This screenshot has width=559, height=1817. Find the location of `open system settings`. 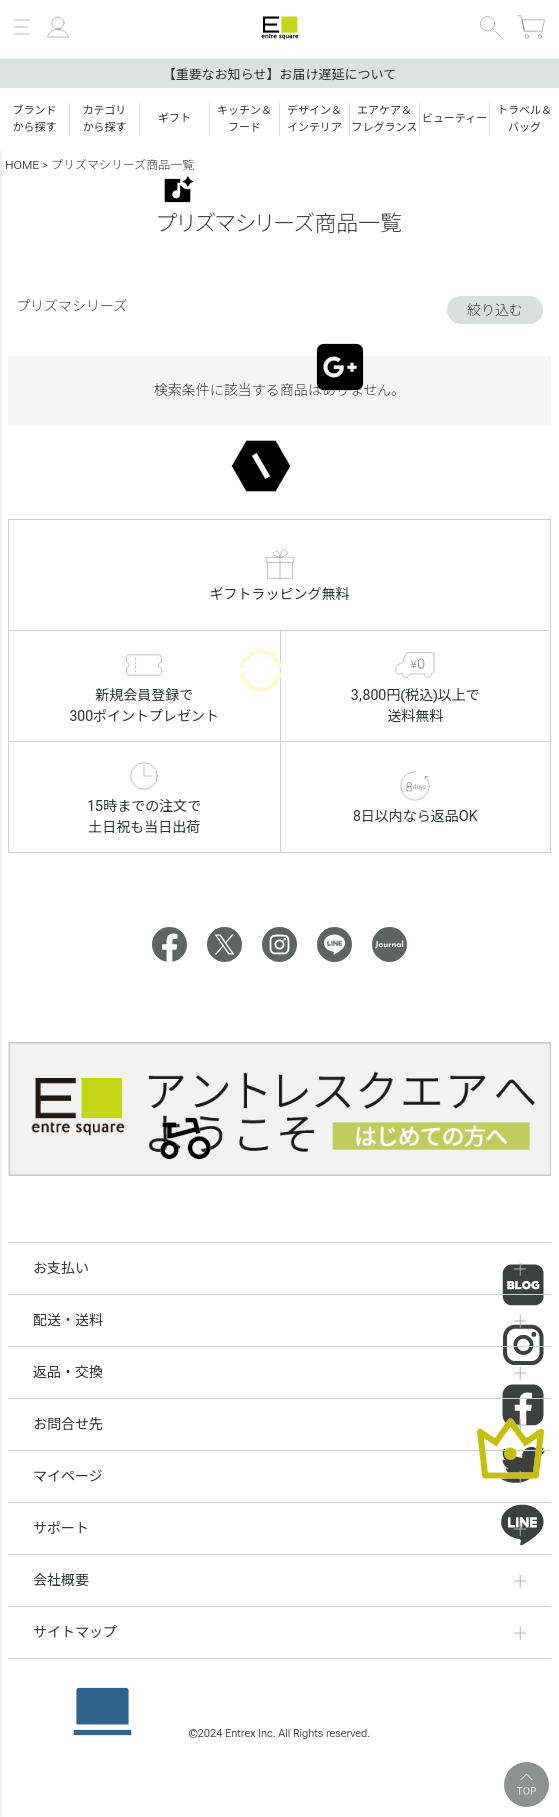

open system settings is located at coordinates (261, 466).